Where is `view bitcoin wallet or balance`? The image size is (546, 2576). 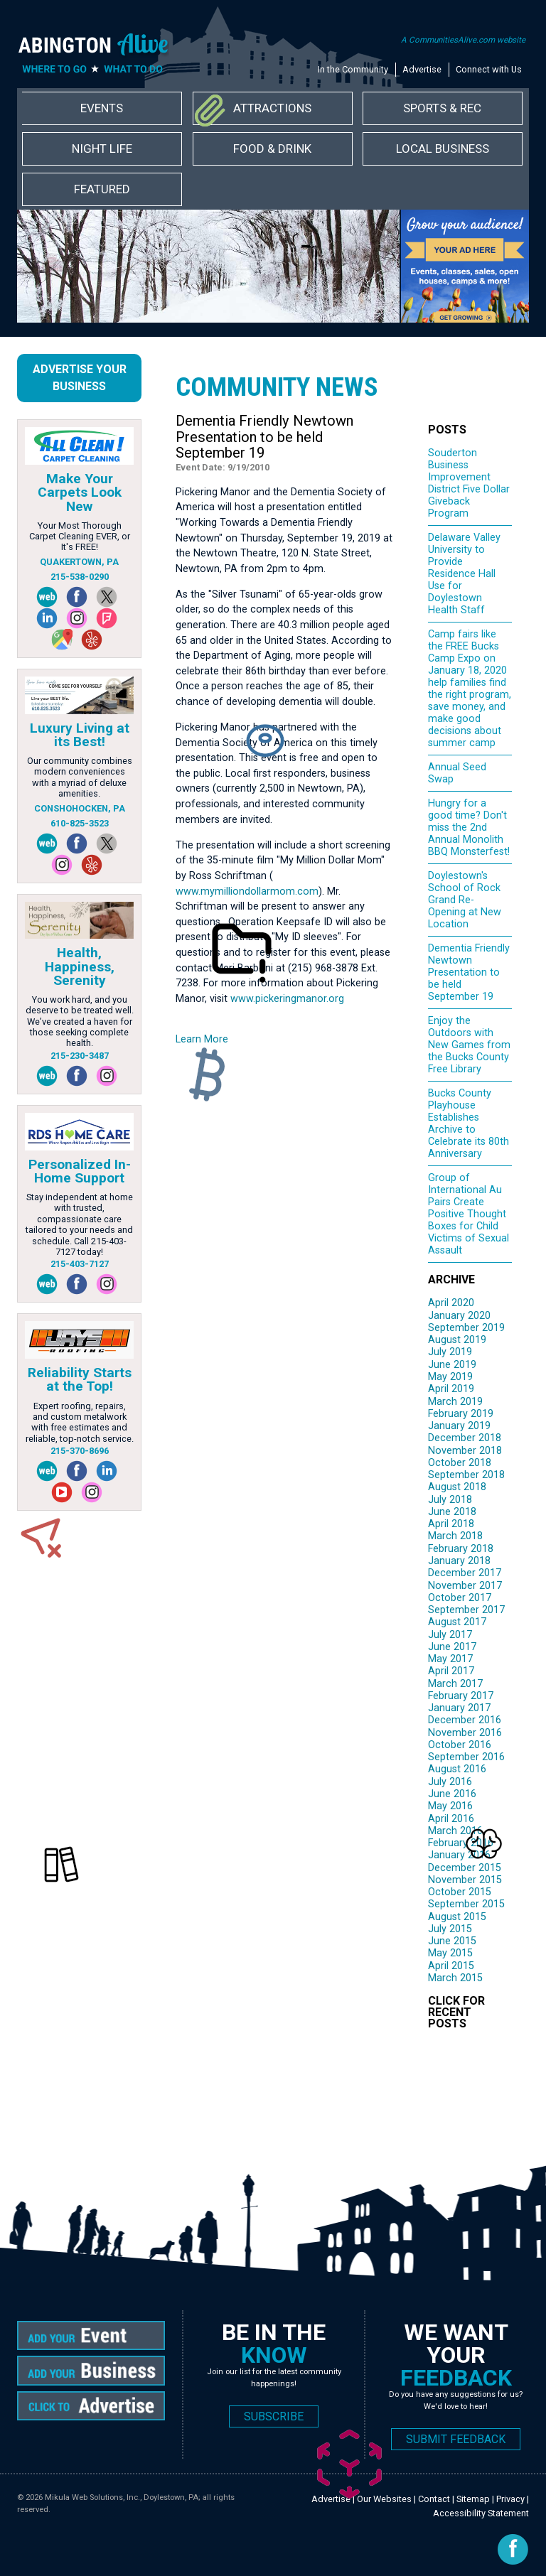
view bitcoin wallet or balance is located at coordinates (208, 1074).